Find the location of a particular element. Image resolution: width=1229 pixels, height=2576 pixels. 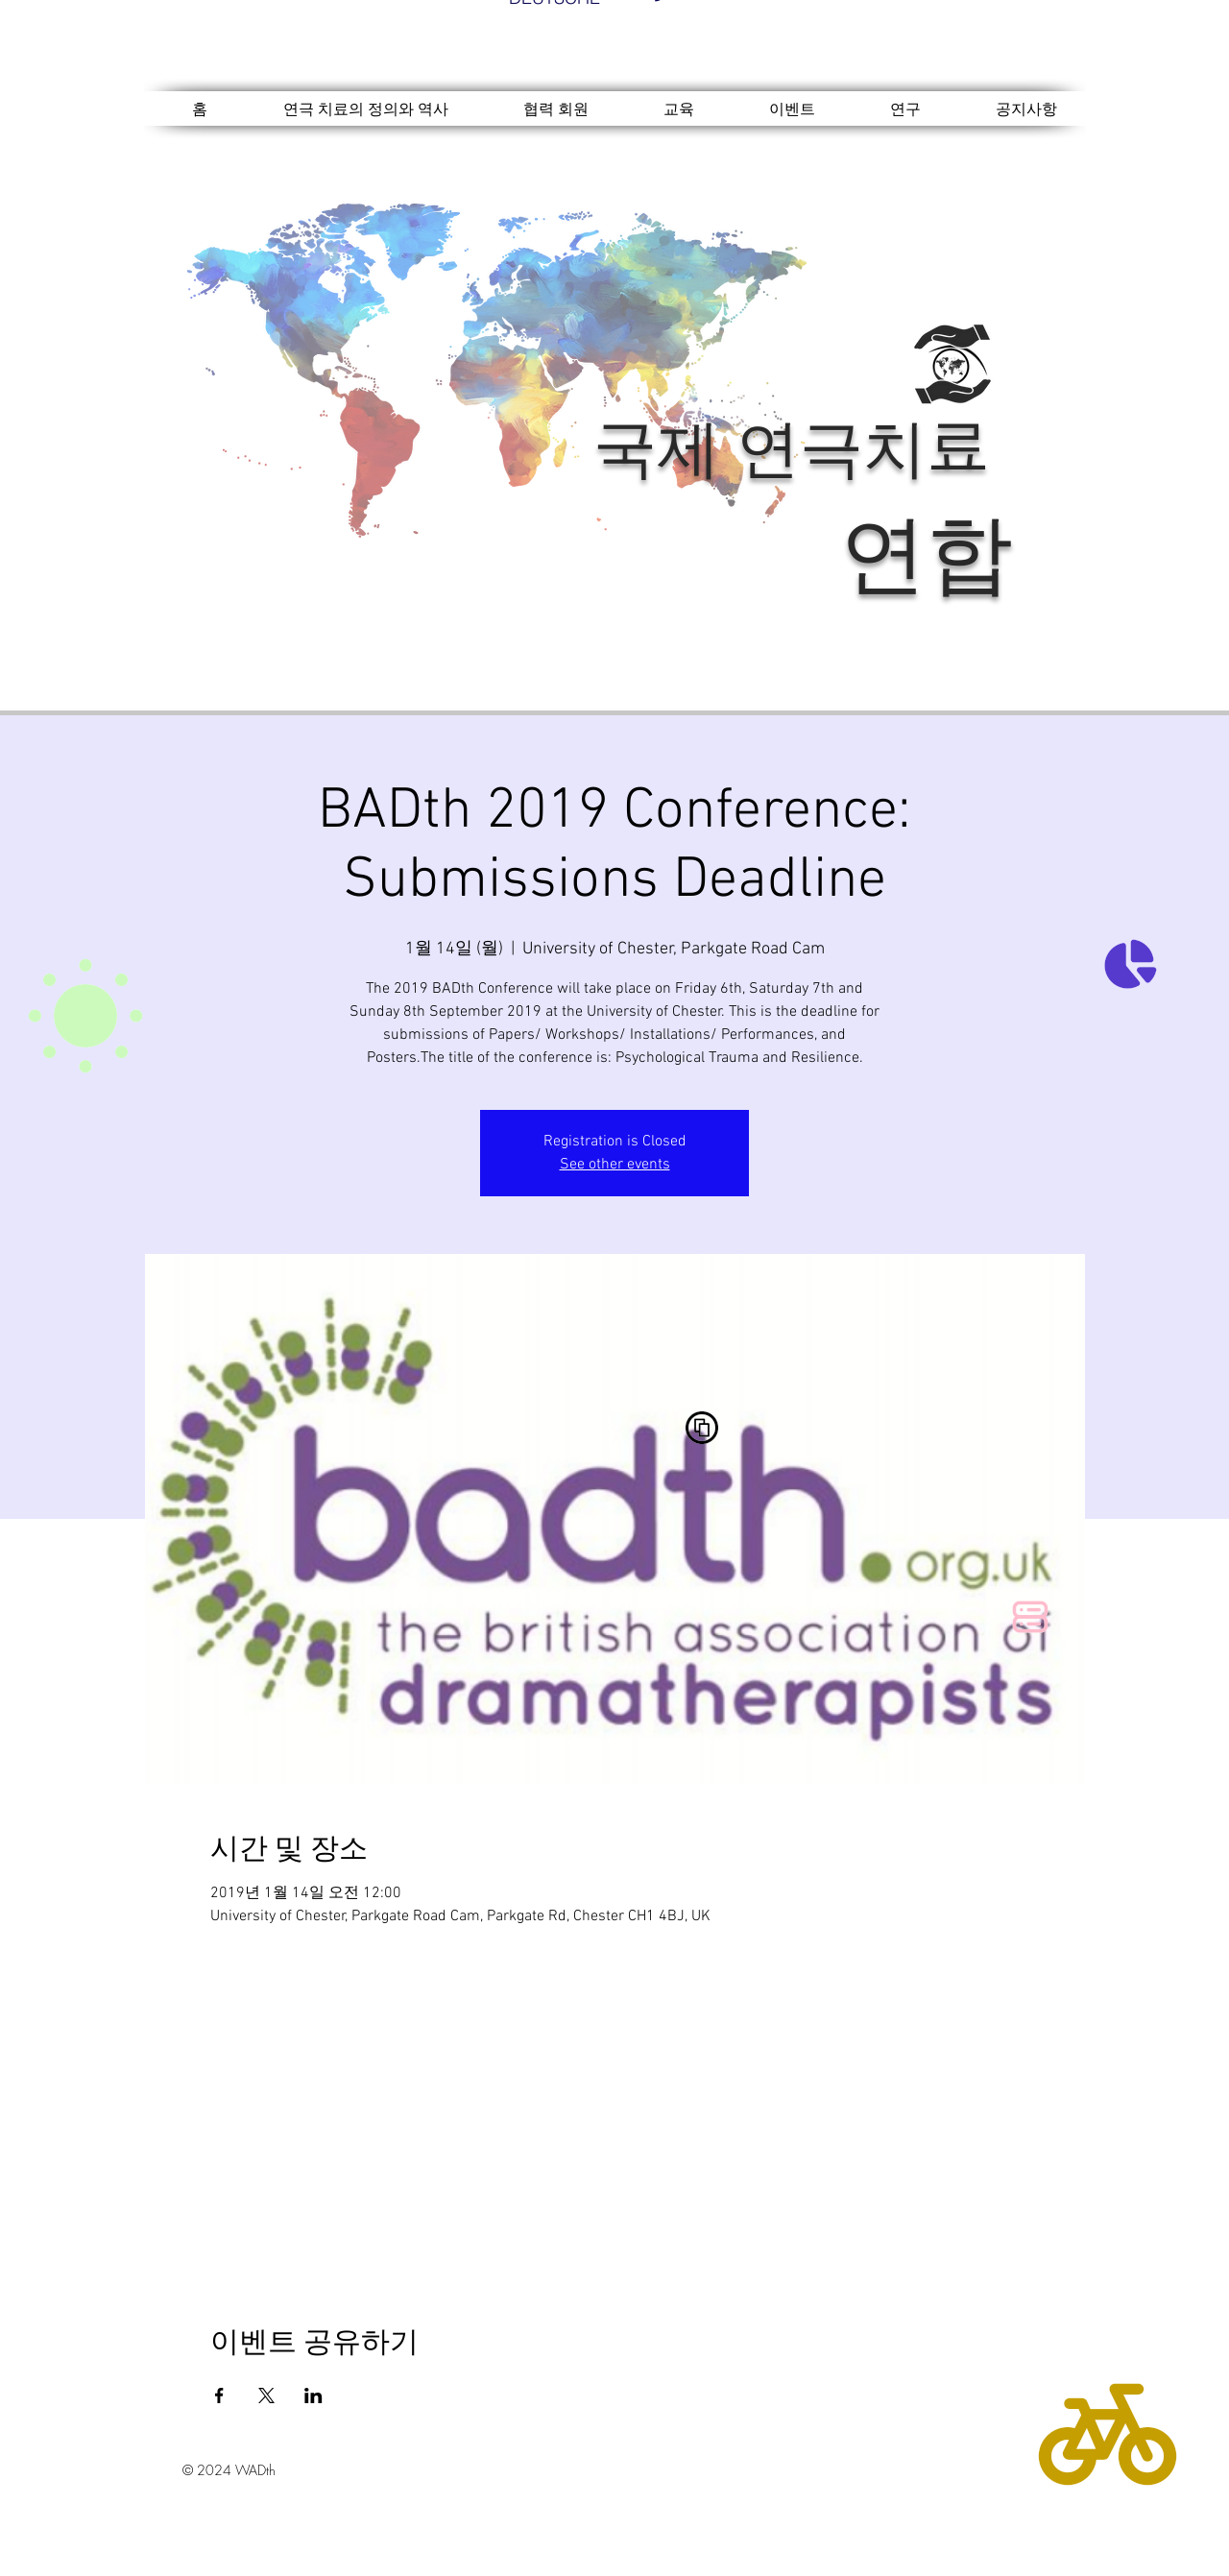

view server status is located at coordinates (1030, 1617).